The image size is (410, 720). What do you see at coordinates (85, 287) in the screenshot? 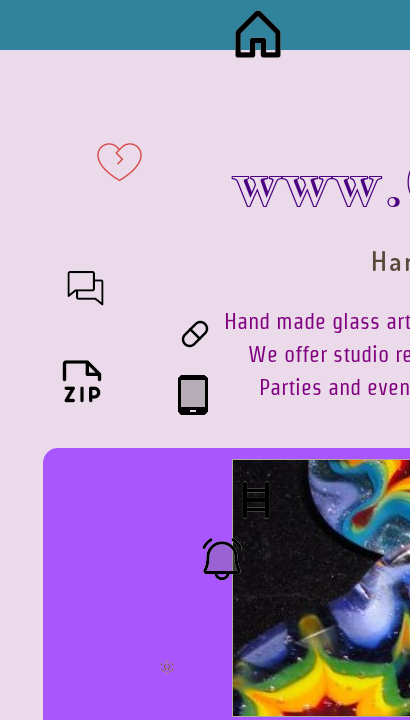
I see `open your conversations` at bounding box center [85, 287].